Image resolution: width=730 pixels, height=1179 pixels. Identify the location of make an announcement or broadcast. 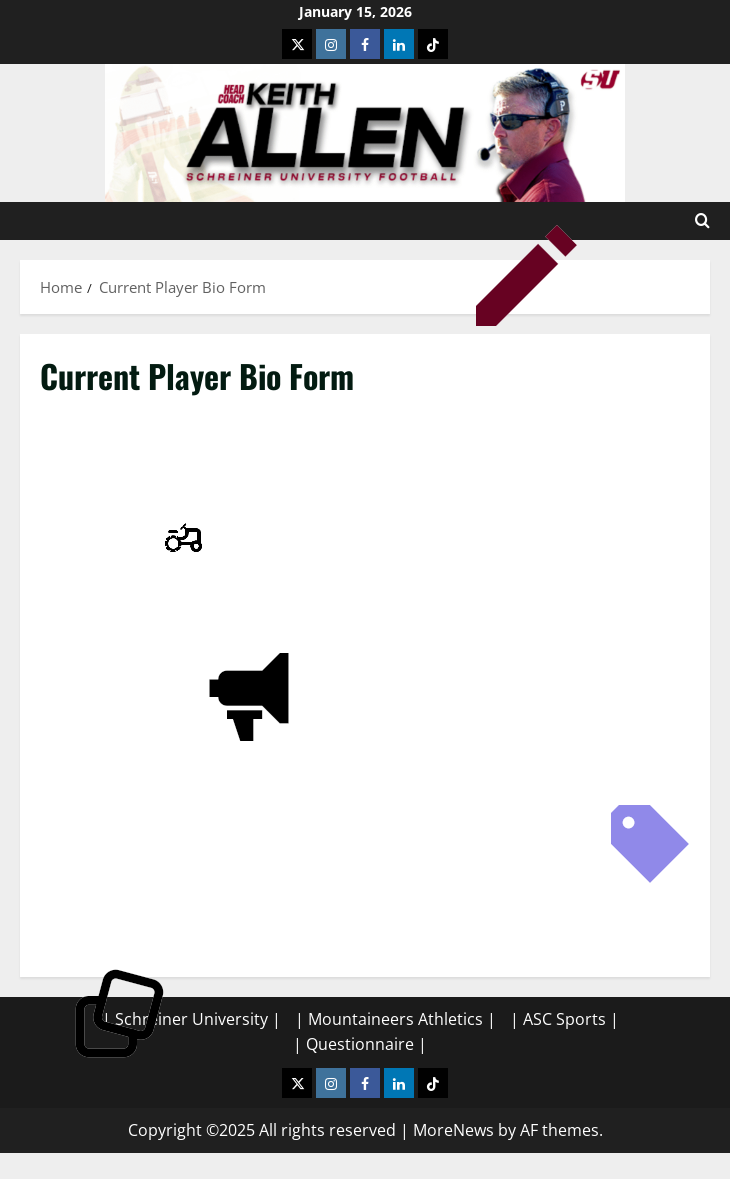
(249, 697).